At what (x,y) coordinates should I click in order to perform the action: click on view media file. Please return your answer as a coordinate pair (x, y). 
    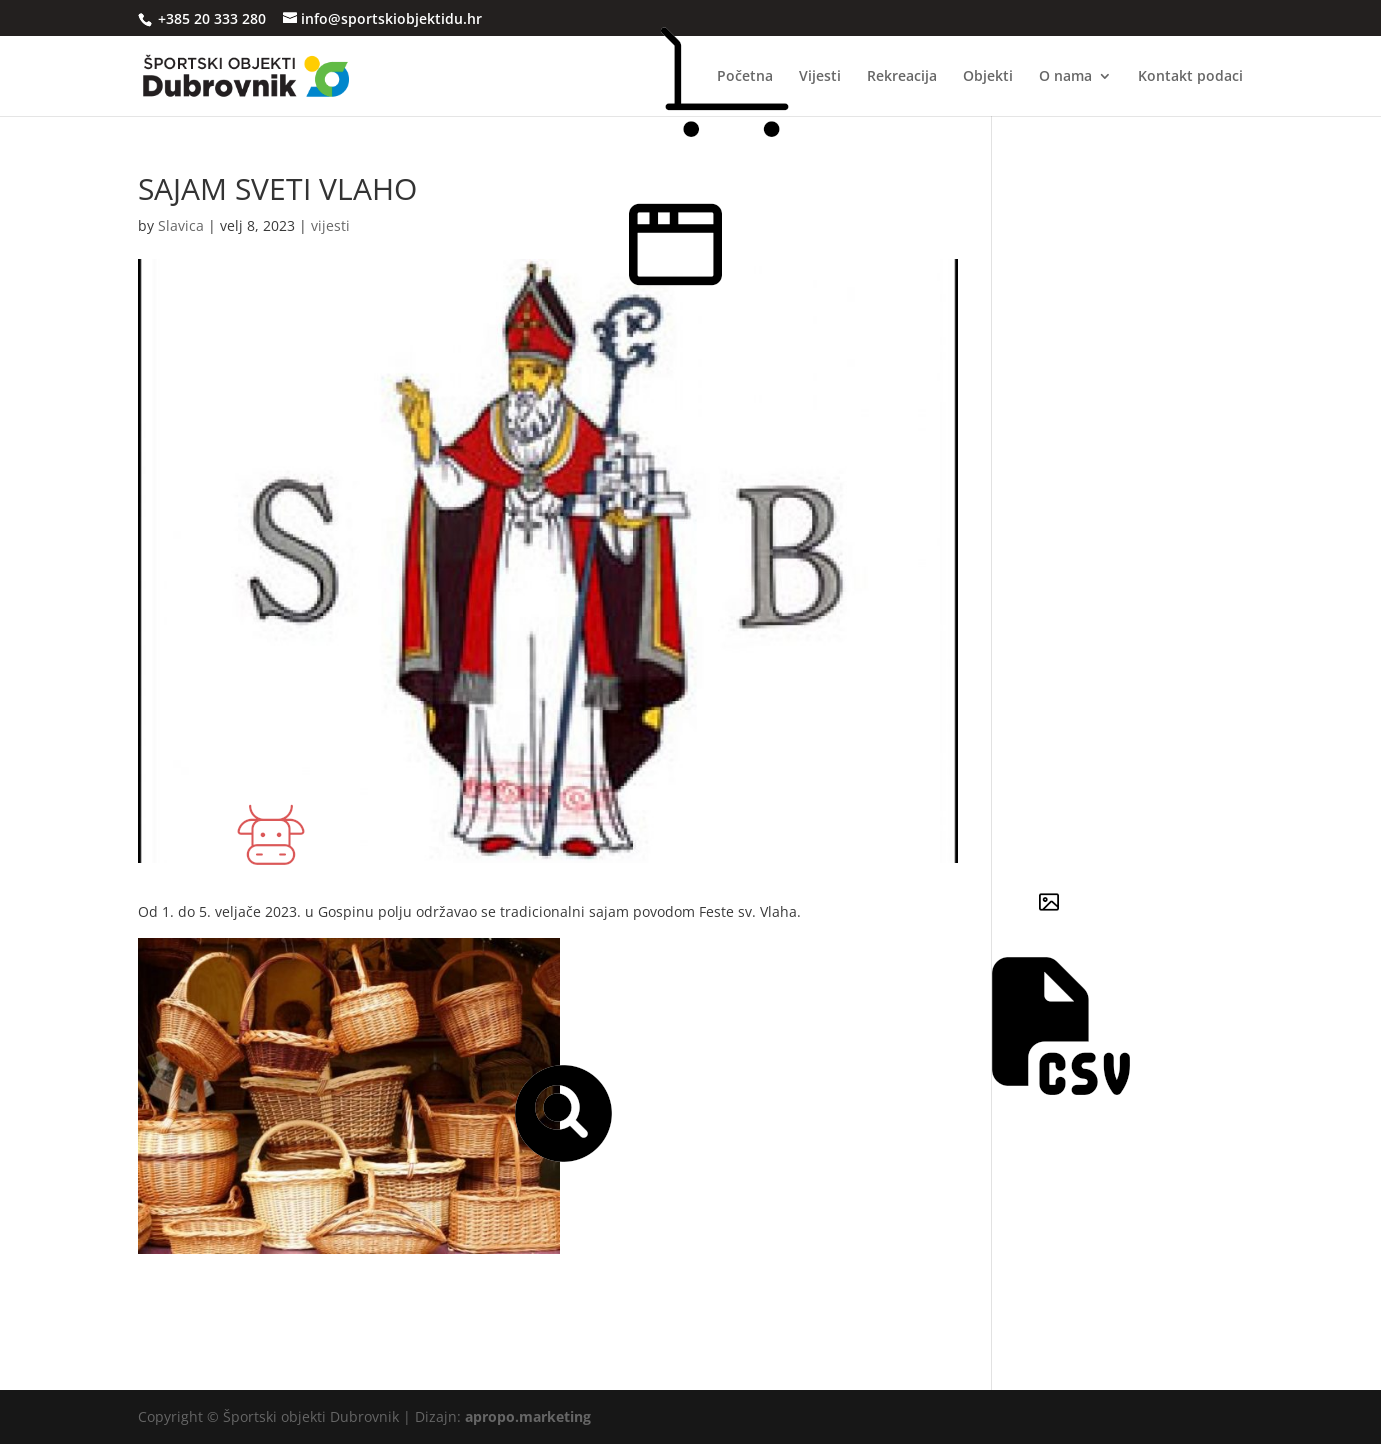
    Looking at the image, I should click on (1049, 902).